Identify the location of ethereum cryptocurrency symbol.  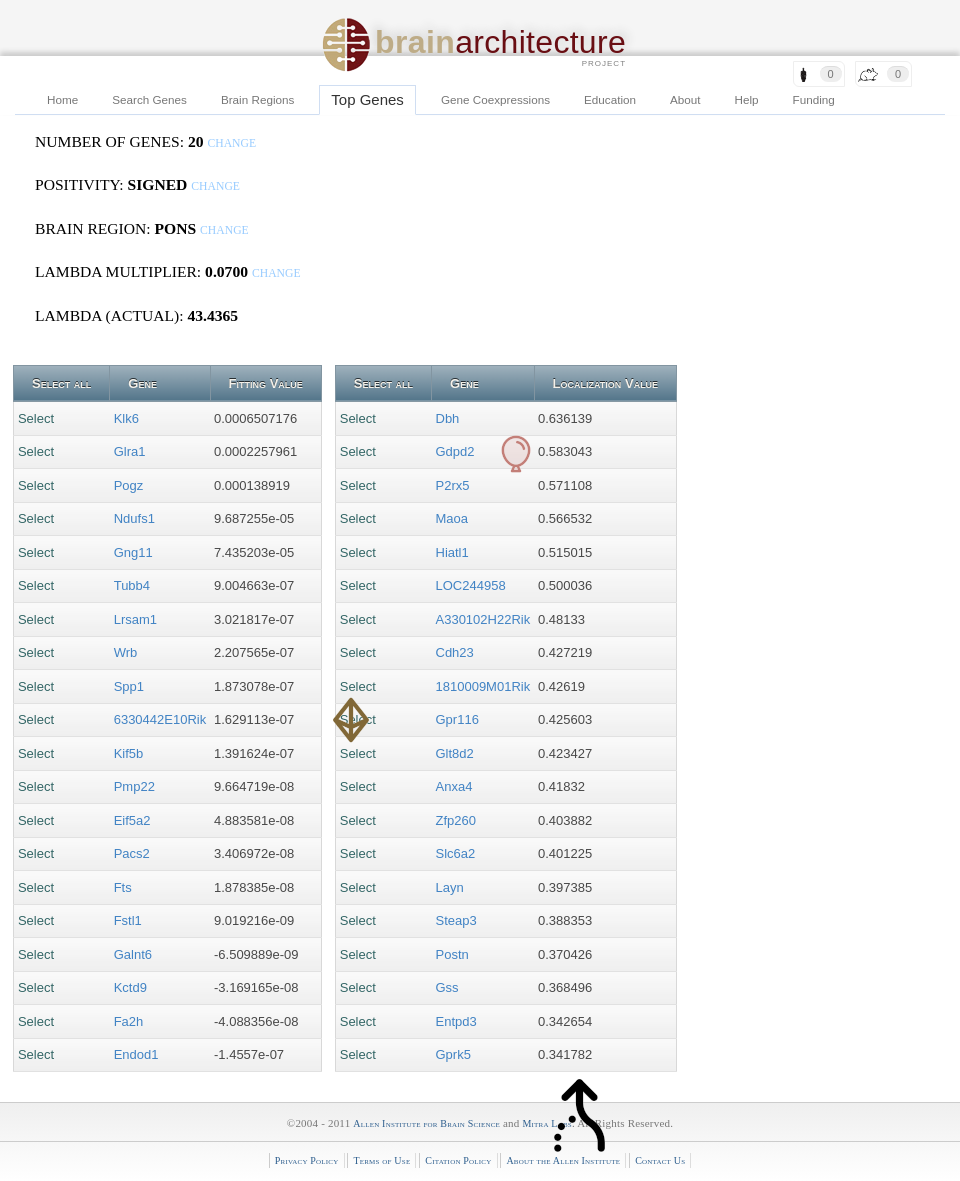
(351, 720).